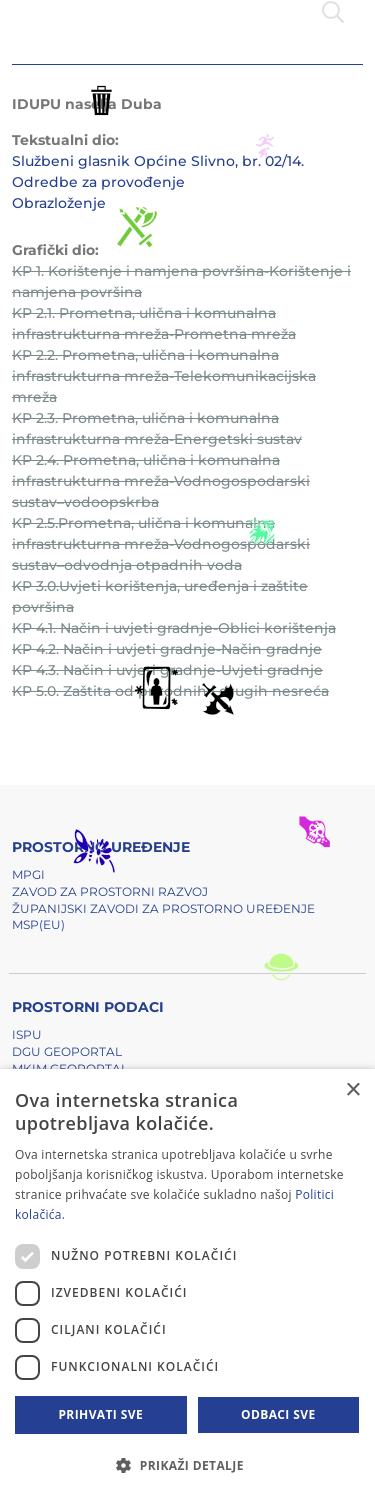 The height and width of the screenshot is (1498, 375). I want to click on access garden or nature-themed game content, so click(93, 850).